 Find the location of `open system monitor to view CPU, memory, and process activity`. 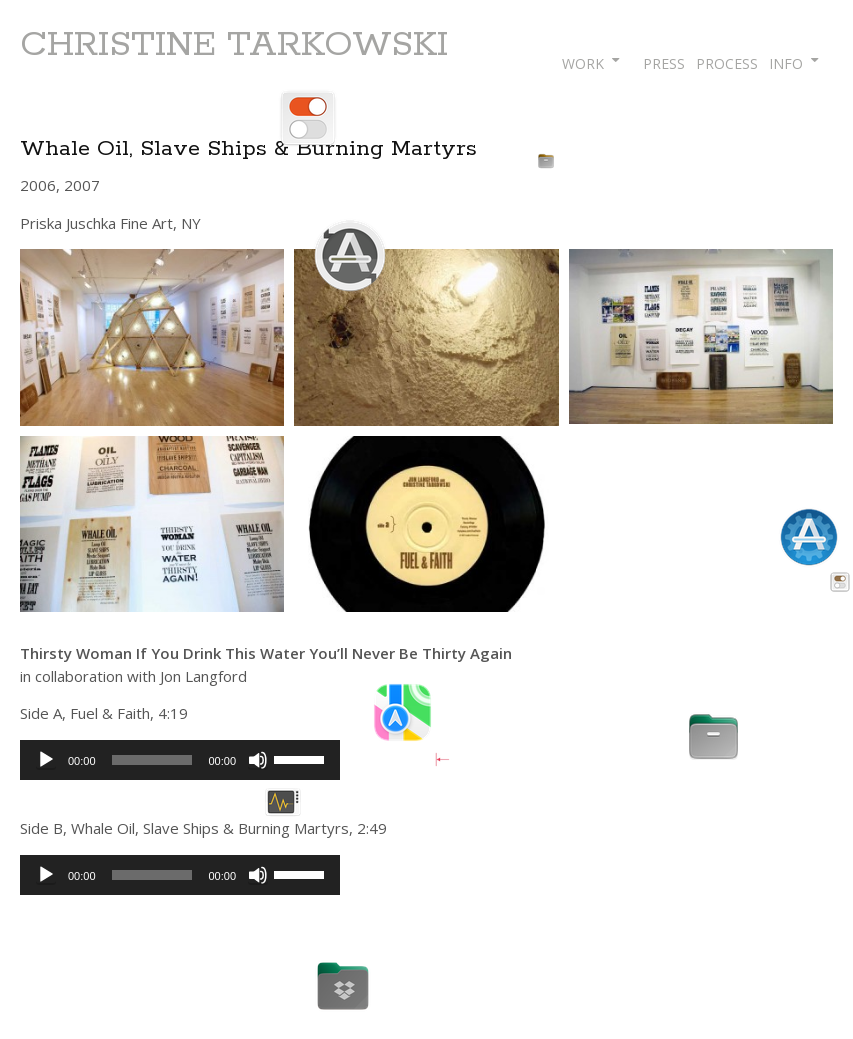

open system monitor to view CPU, memory, and process activity is located at coordinates (283, 802).